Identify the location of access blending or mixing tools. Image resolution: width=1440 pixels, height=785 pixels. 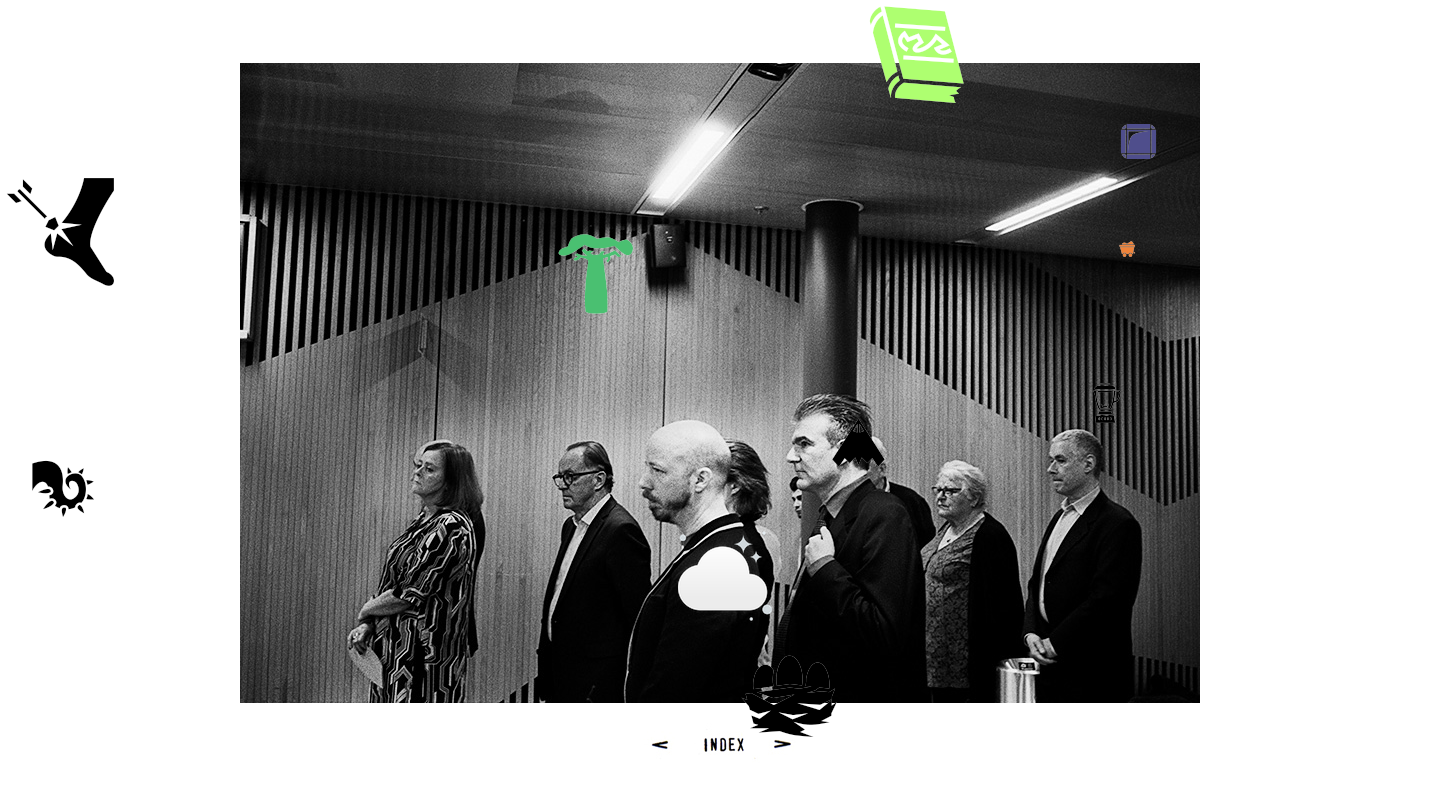
(1105, 403).